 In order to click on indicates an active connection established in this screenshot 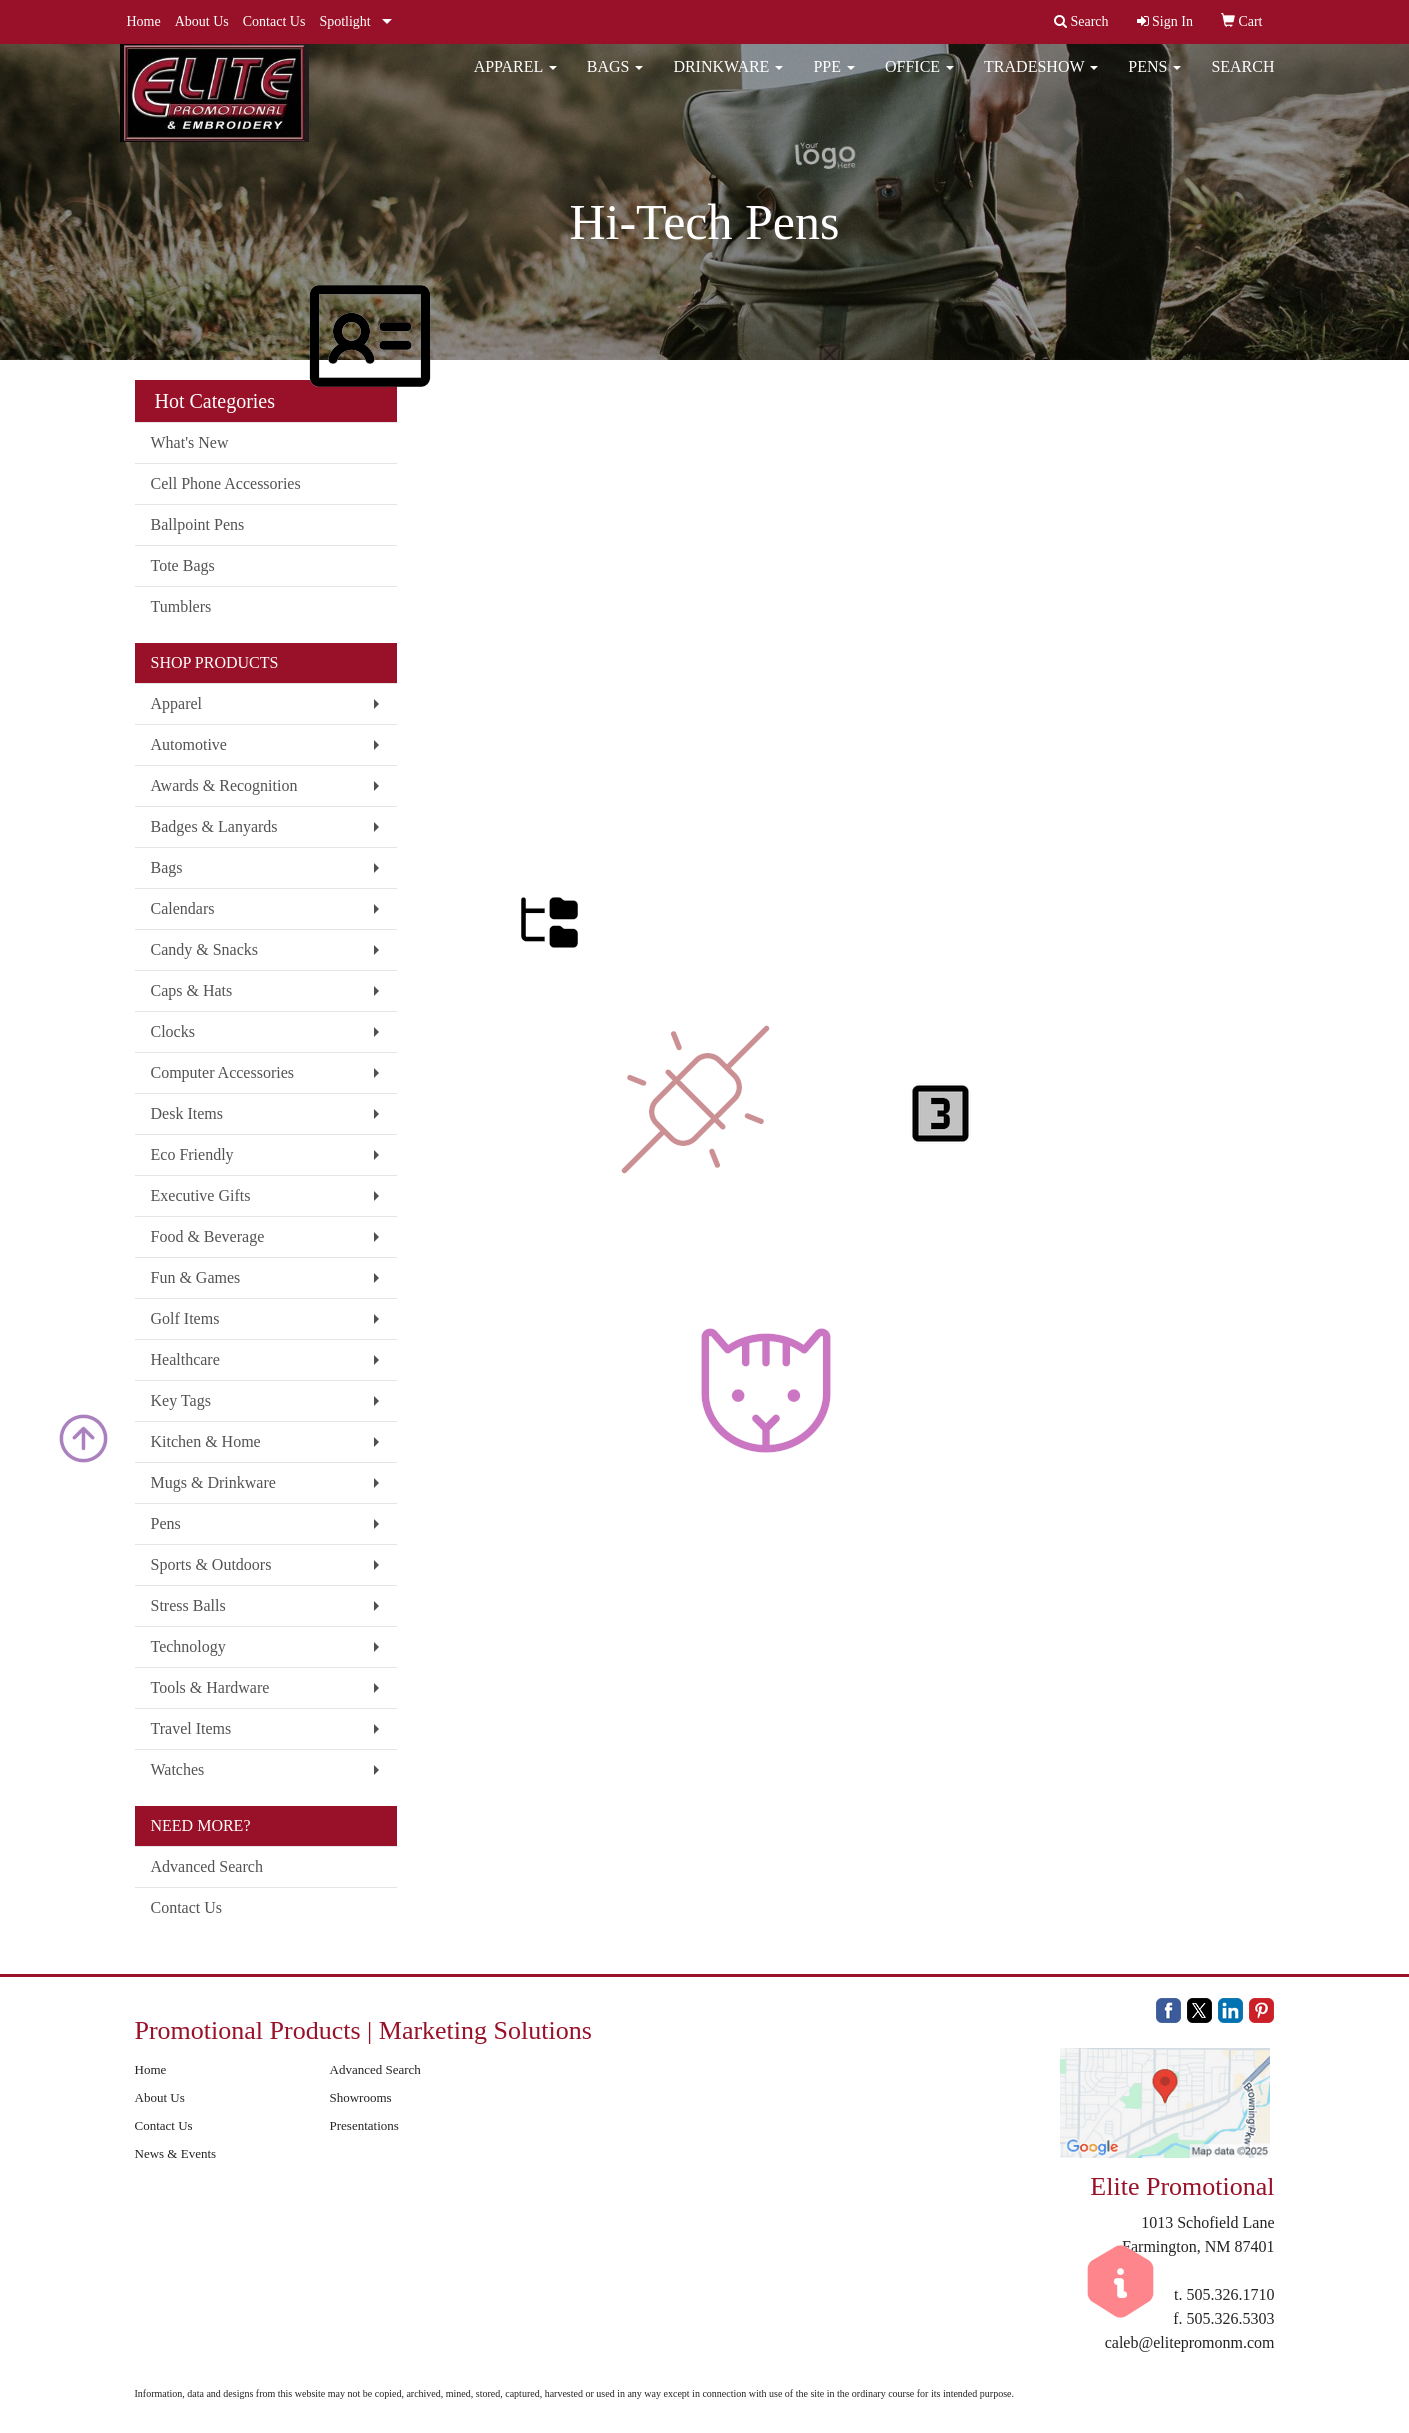, I will do `click(695, 1099)`.